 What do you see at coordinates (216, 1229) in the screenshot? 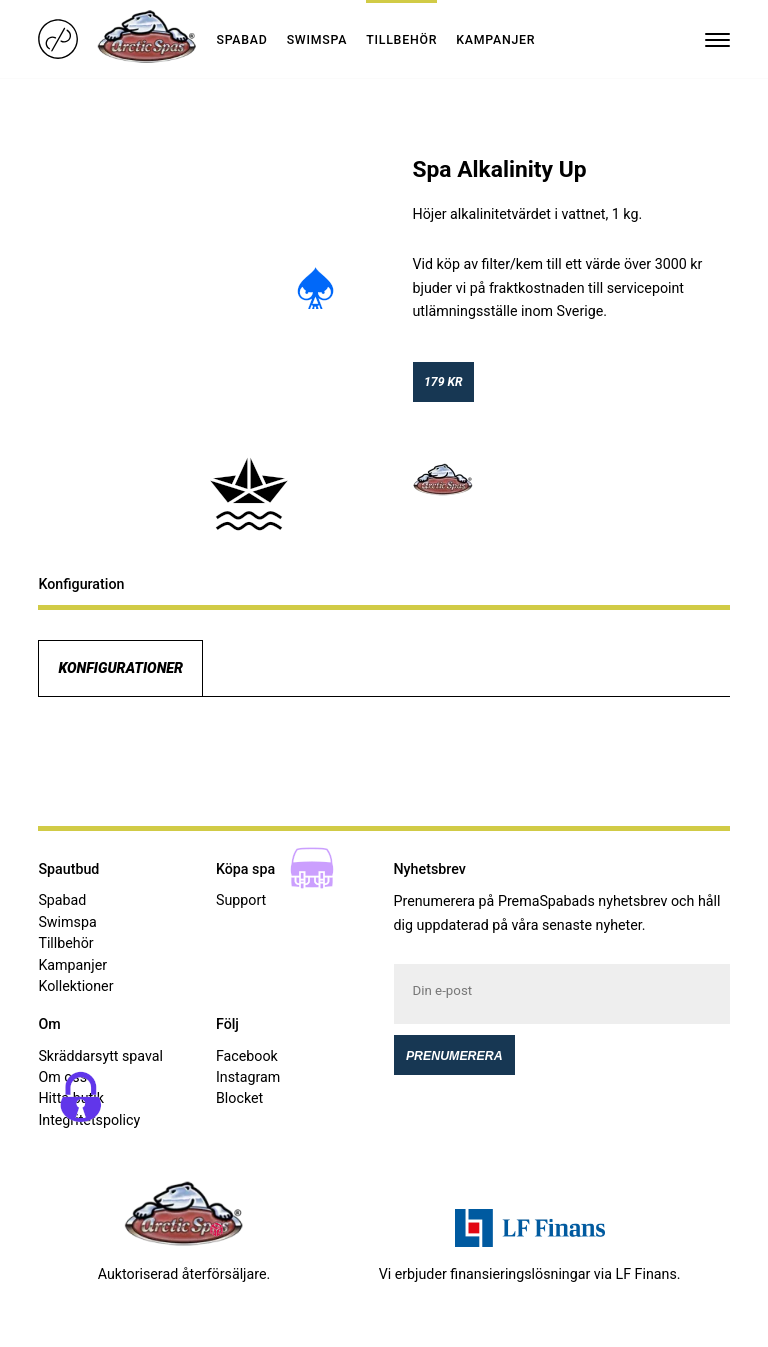
I see `roll the dice or take a random action` at bounding box center [216, 1229].